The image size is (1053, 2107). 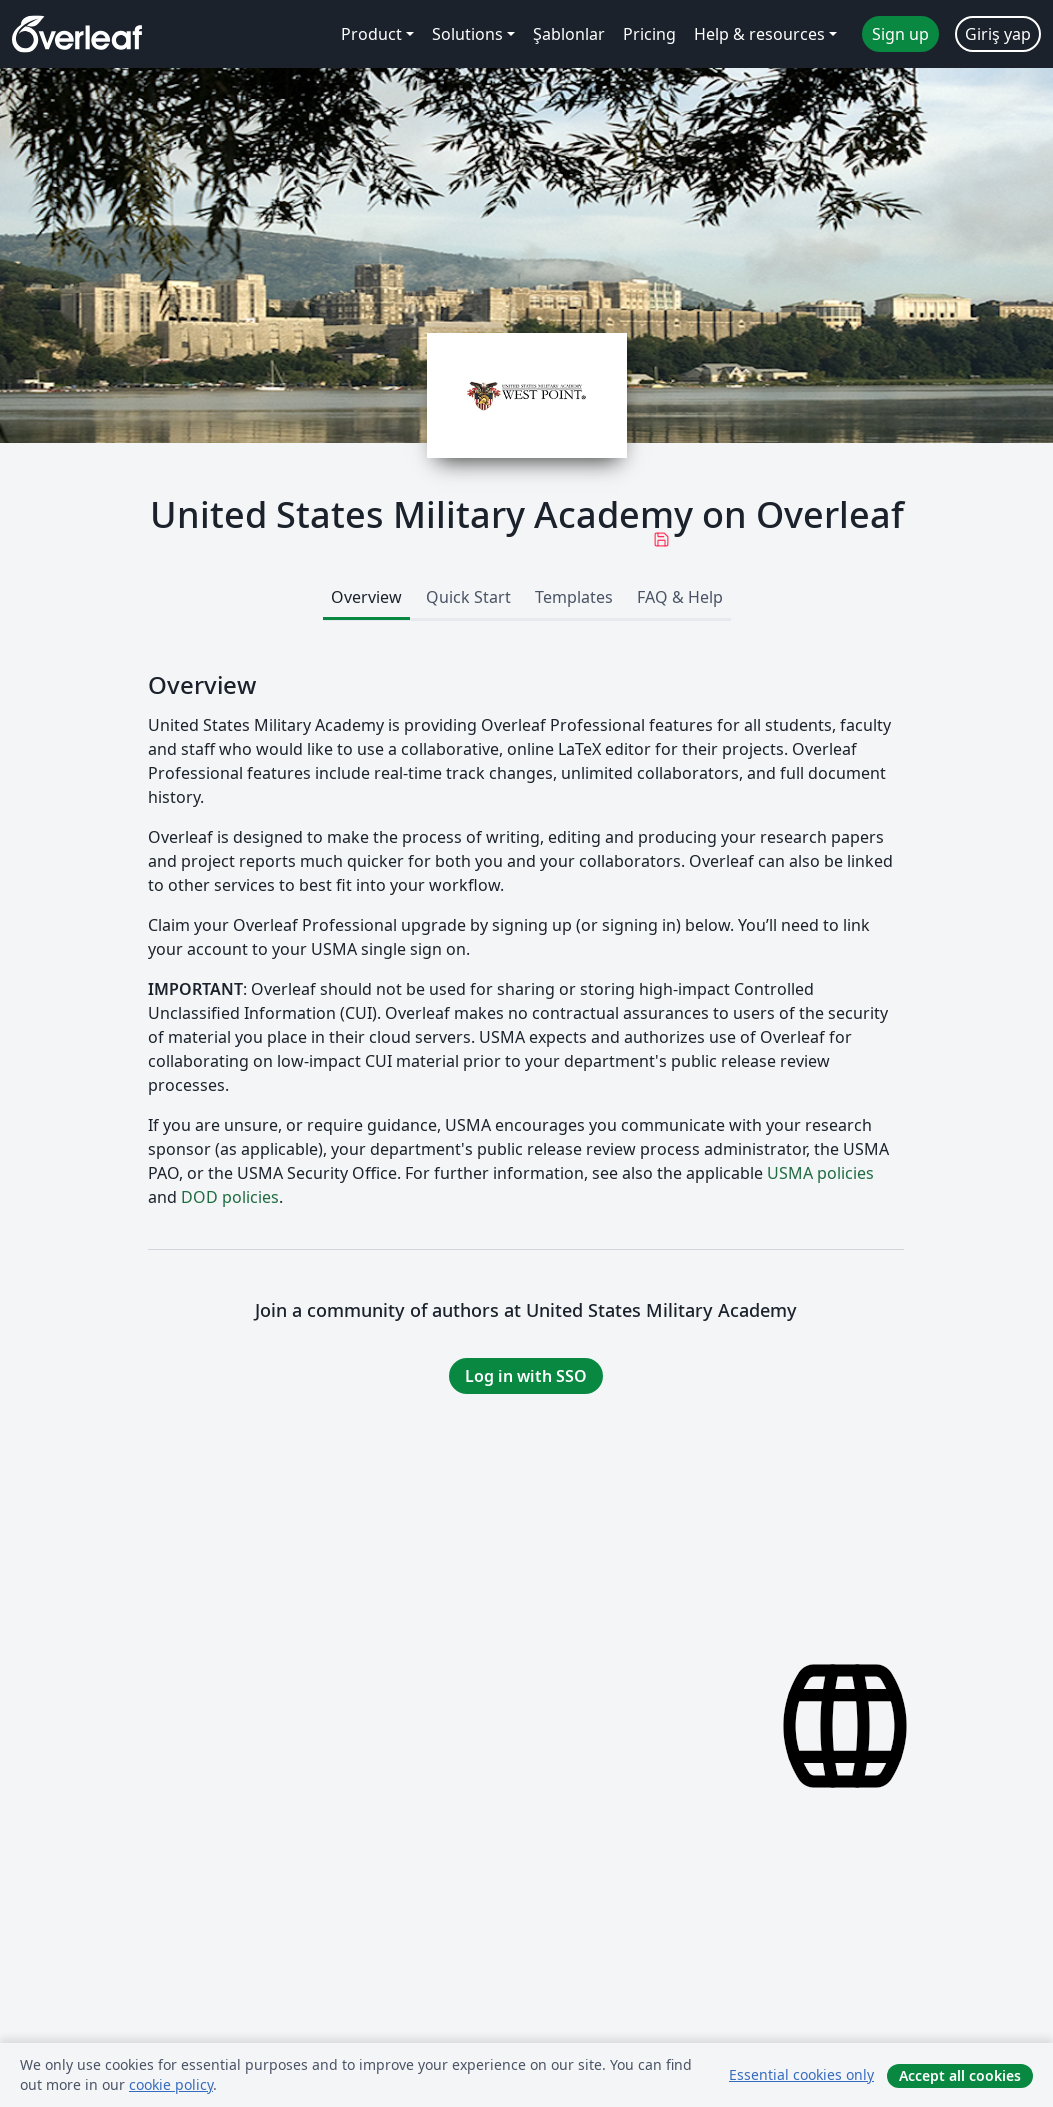 What do you see at coordinates (661, 539) in the screenshot?
I see `save current file or document` at bounding box center [661, 539].